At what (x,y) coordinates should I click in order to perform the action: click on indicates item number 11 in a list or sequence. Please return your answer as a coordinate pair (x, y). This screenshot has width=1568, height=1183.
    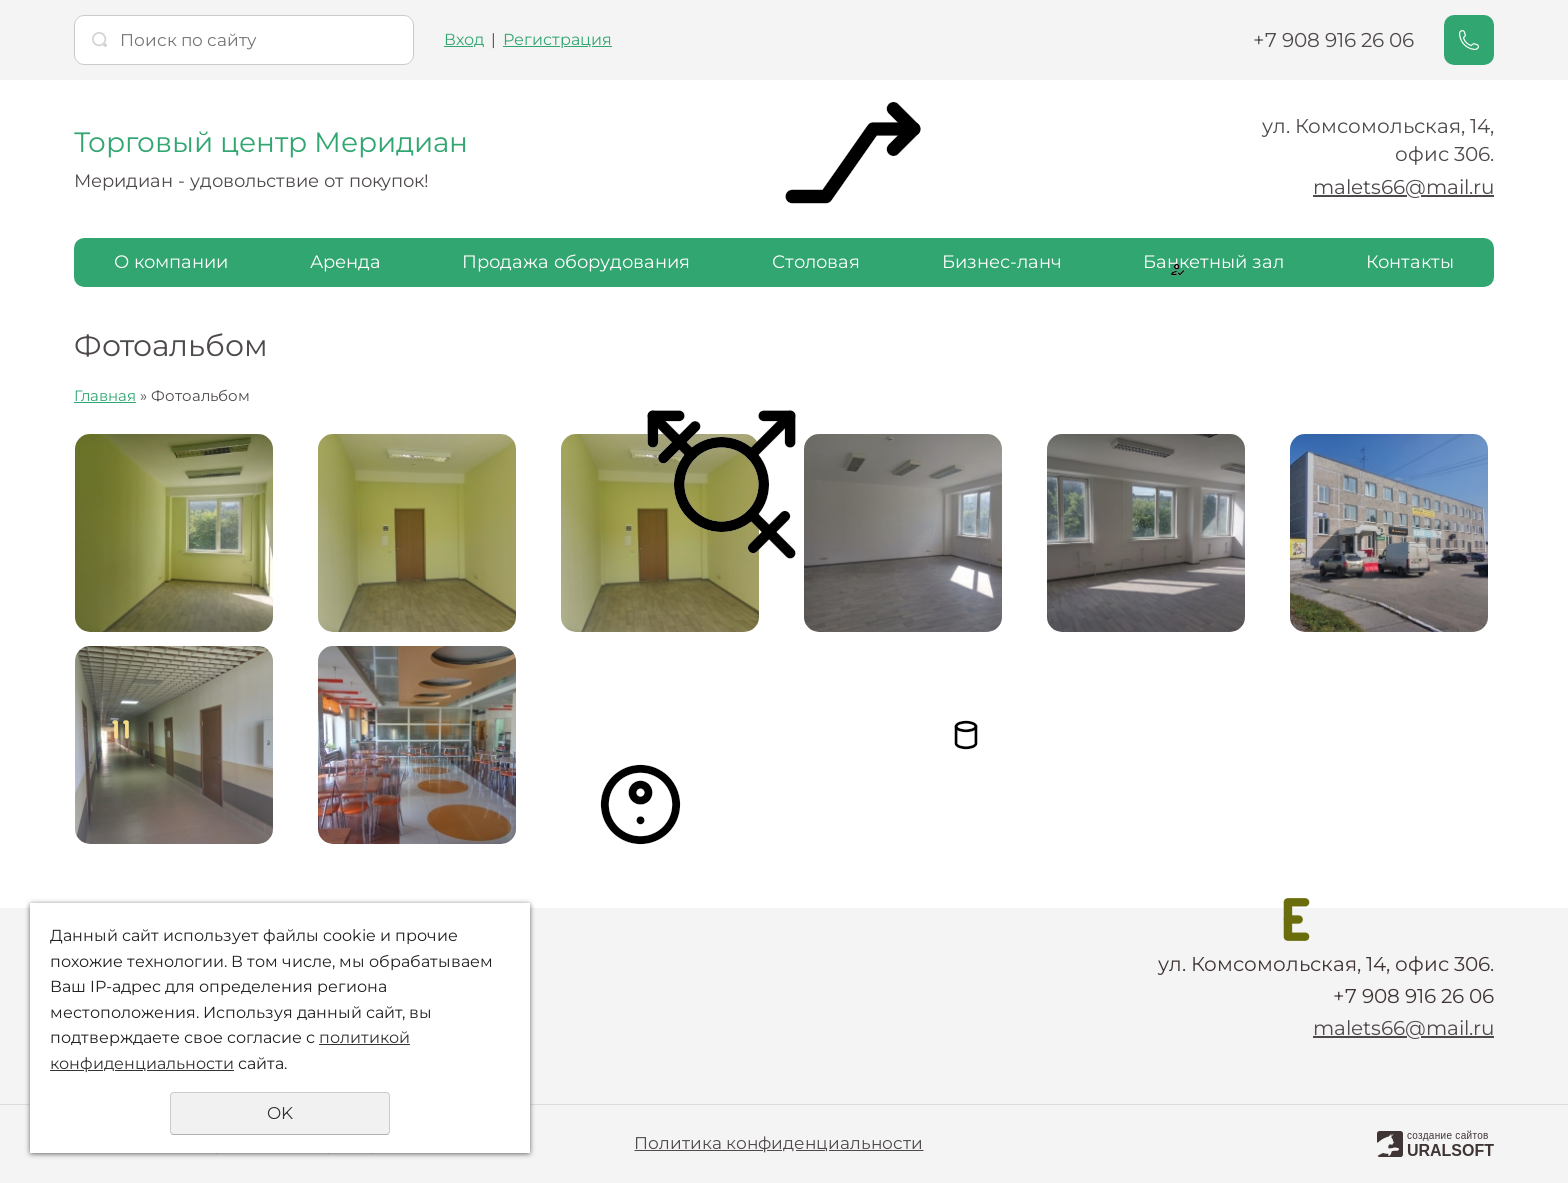
    Looking at the image, I should click on (121, 729).